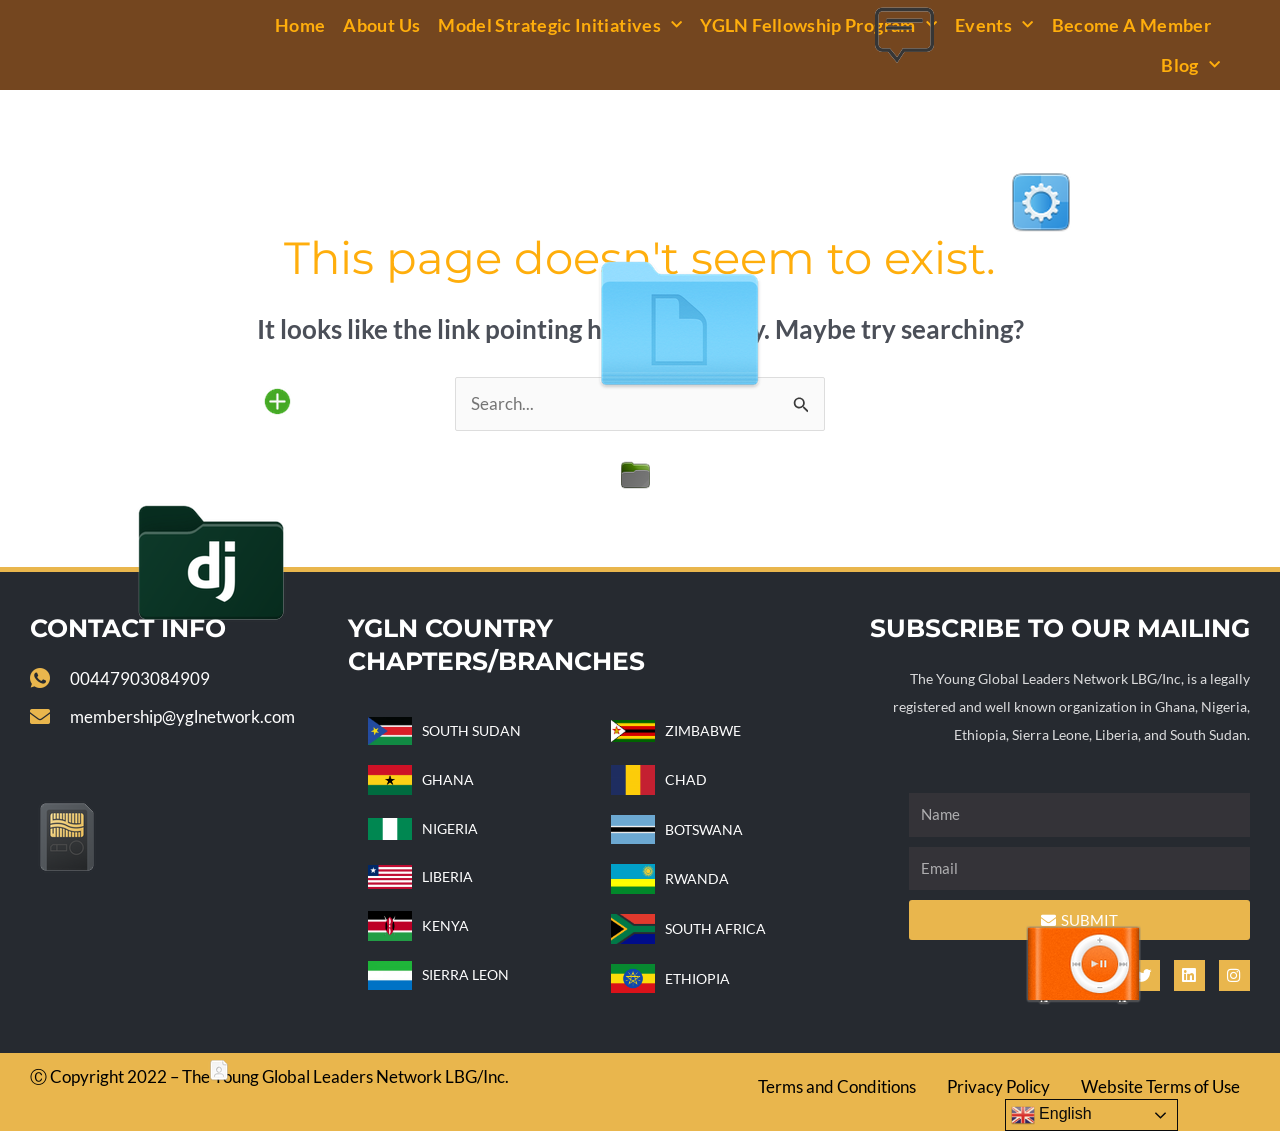  What do you see at coordinates (635, 474) in the screenshot?
I see `drop files here to add to folder` at bounding box center [635, 474].